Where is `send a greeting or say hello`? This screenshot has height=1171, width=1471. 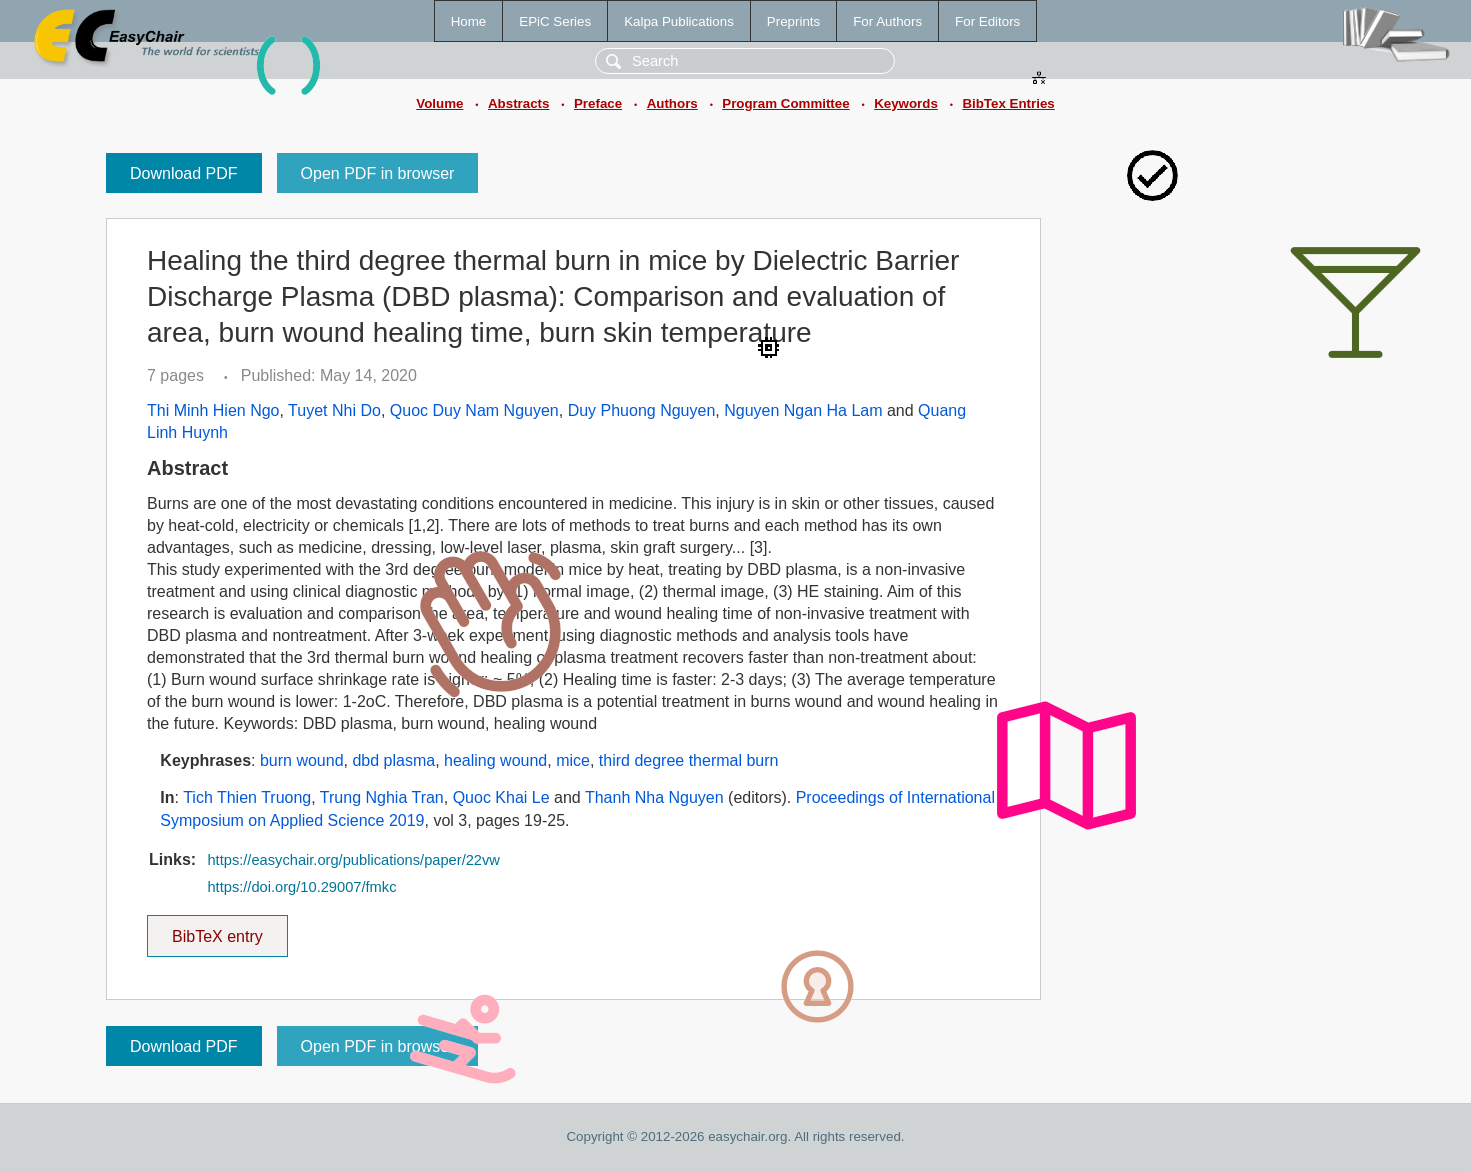 send a greeting or say hello is located at coordinates (490, 621).